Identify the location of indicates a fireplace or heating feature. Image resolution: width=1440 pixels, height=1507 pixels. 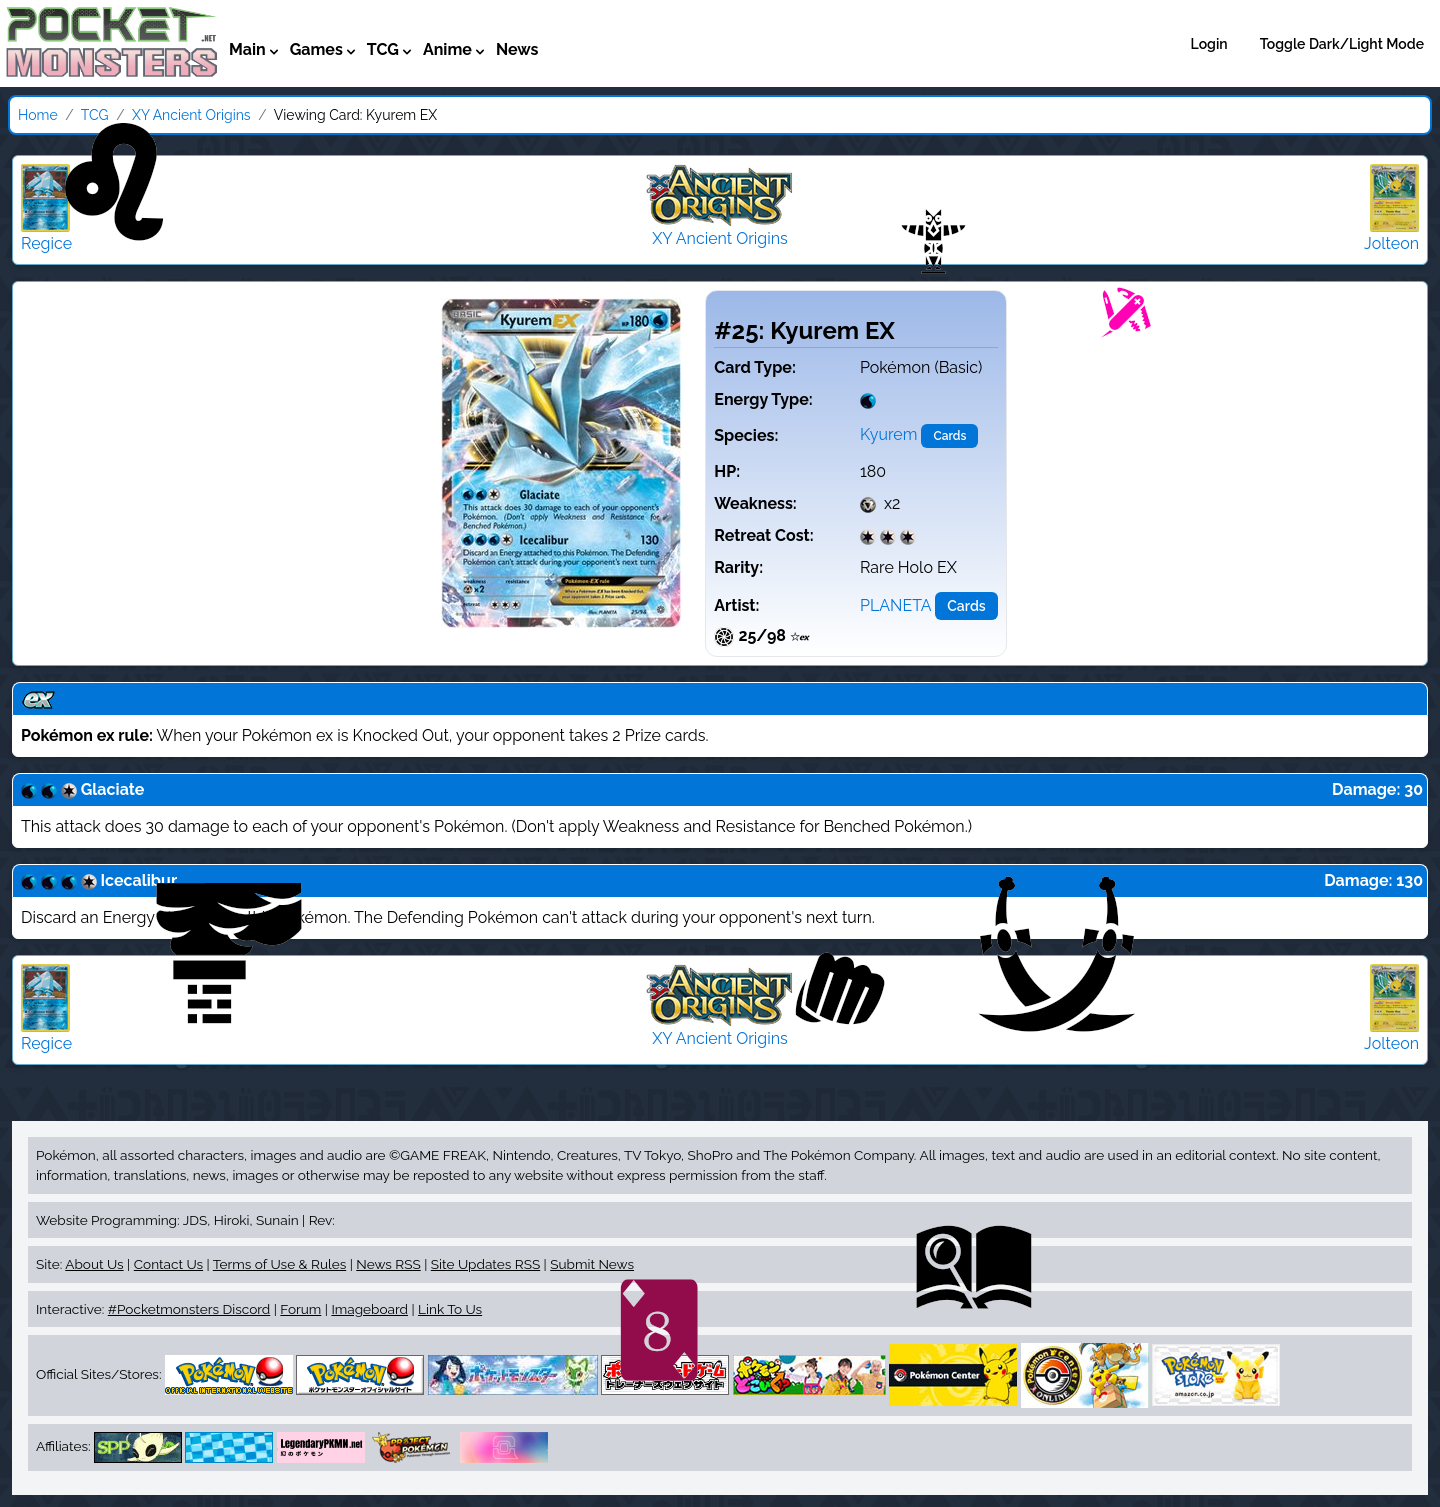
(229, 954).